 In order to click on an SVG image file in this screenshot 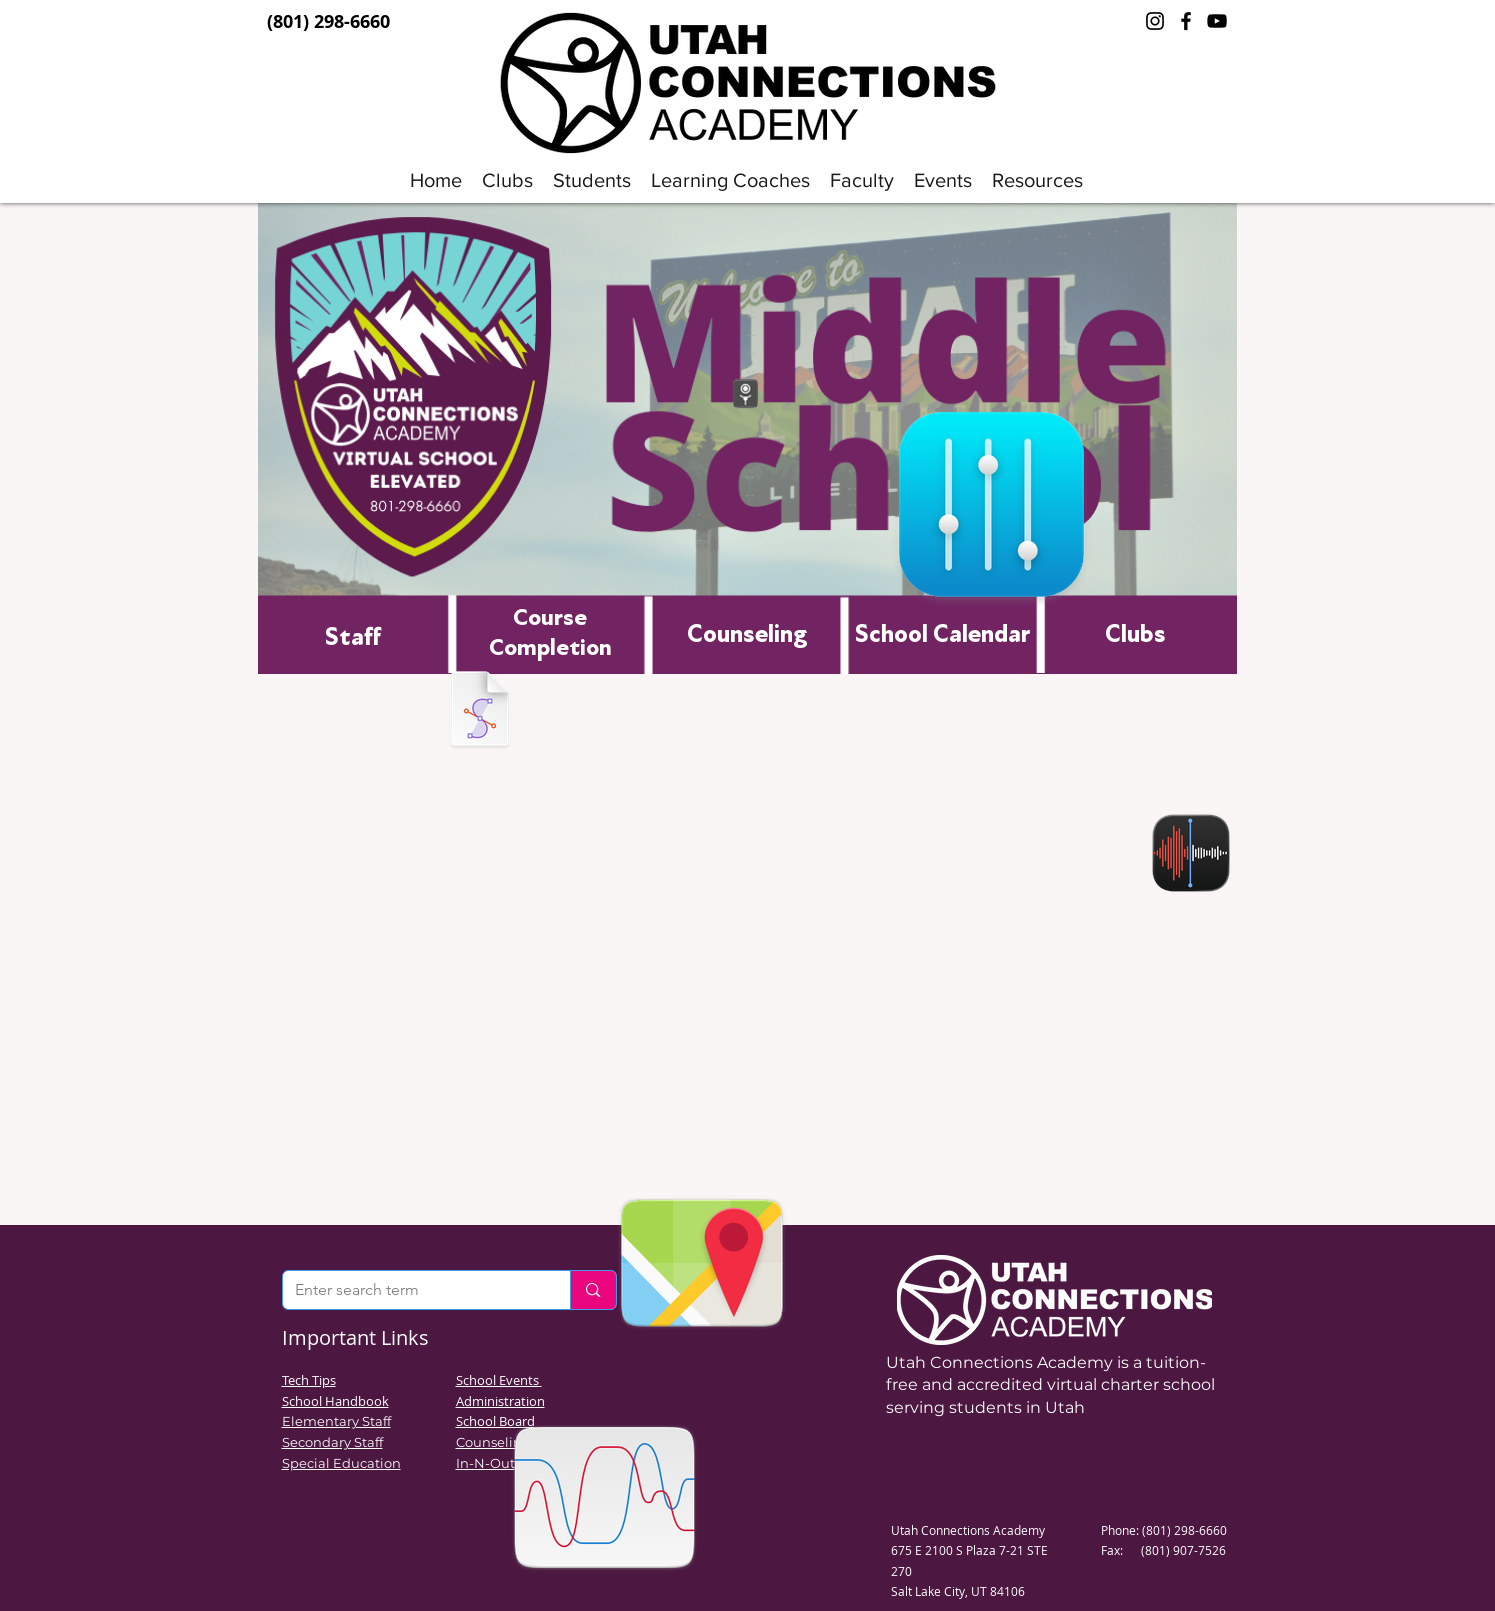, I will do `click(480, 710)`.